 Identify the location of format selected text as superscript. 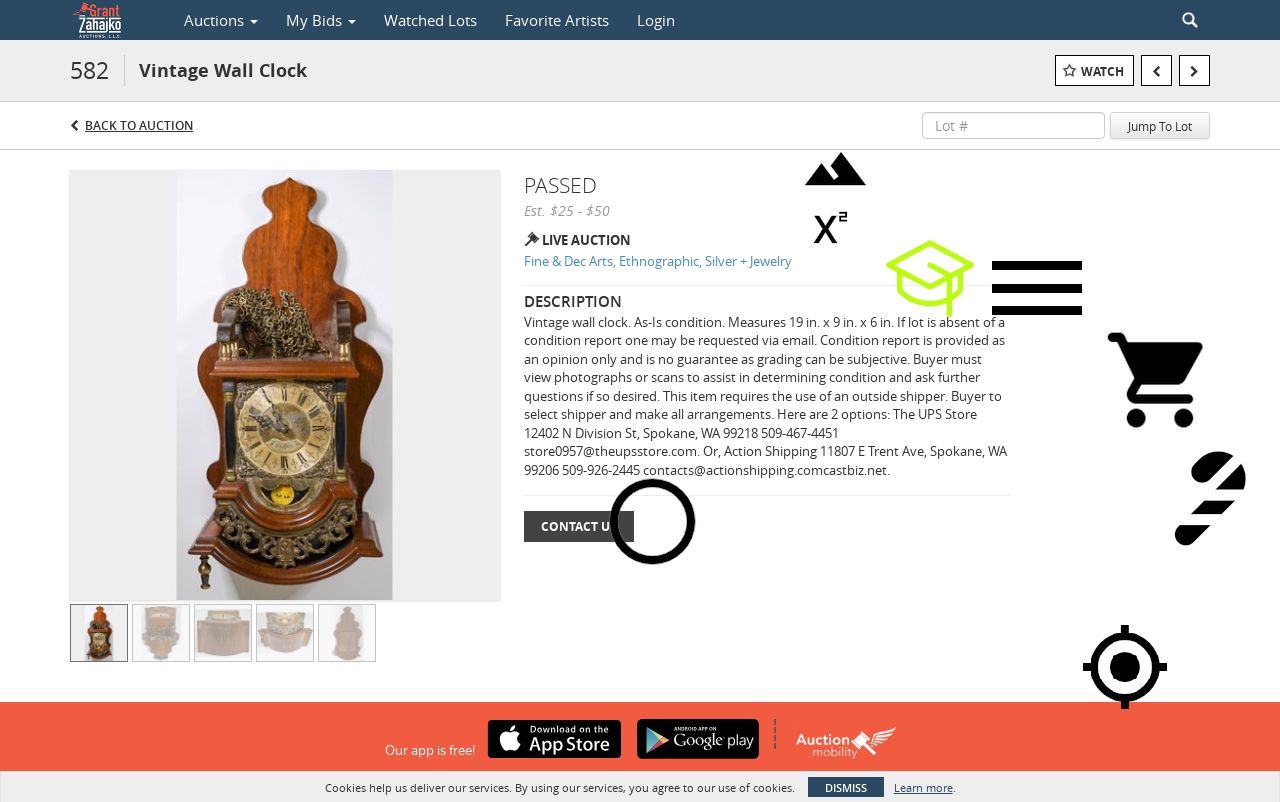
(825, 227).